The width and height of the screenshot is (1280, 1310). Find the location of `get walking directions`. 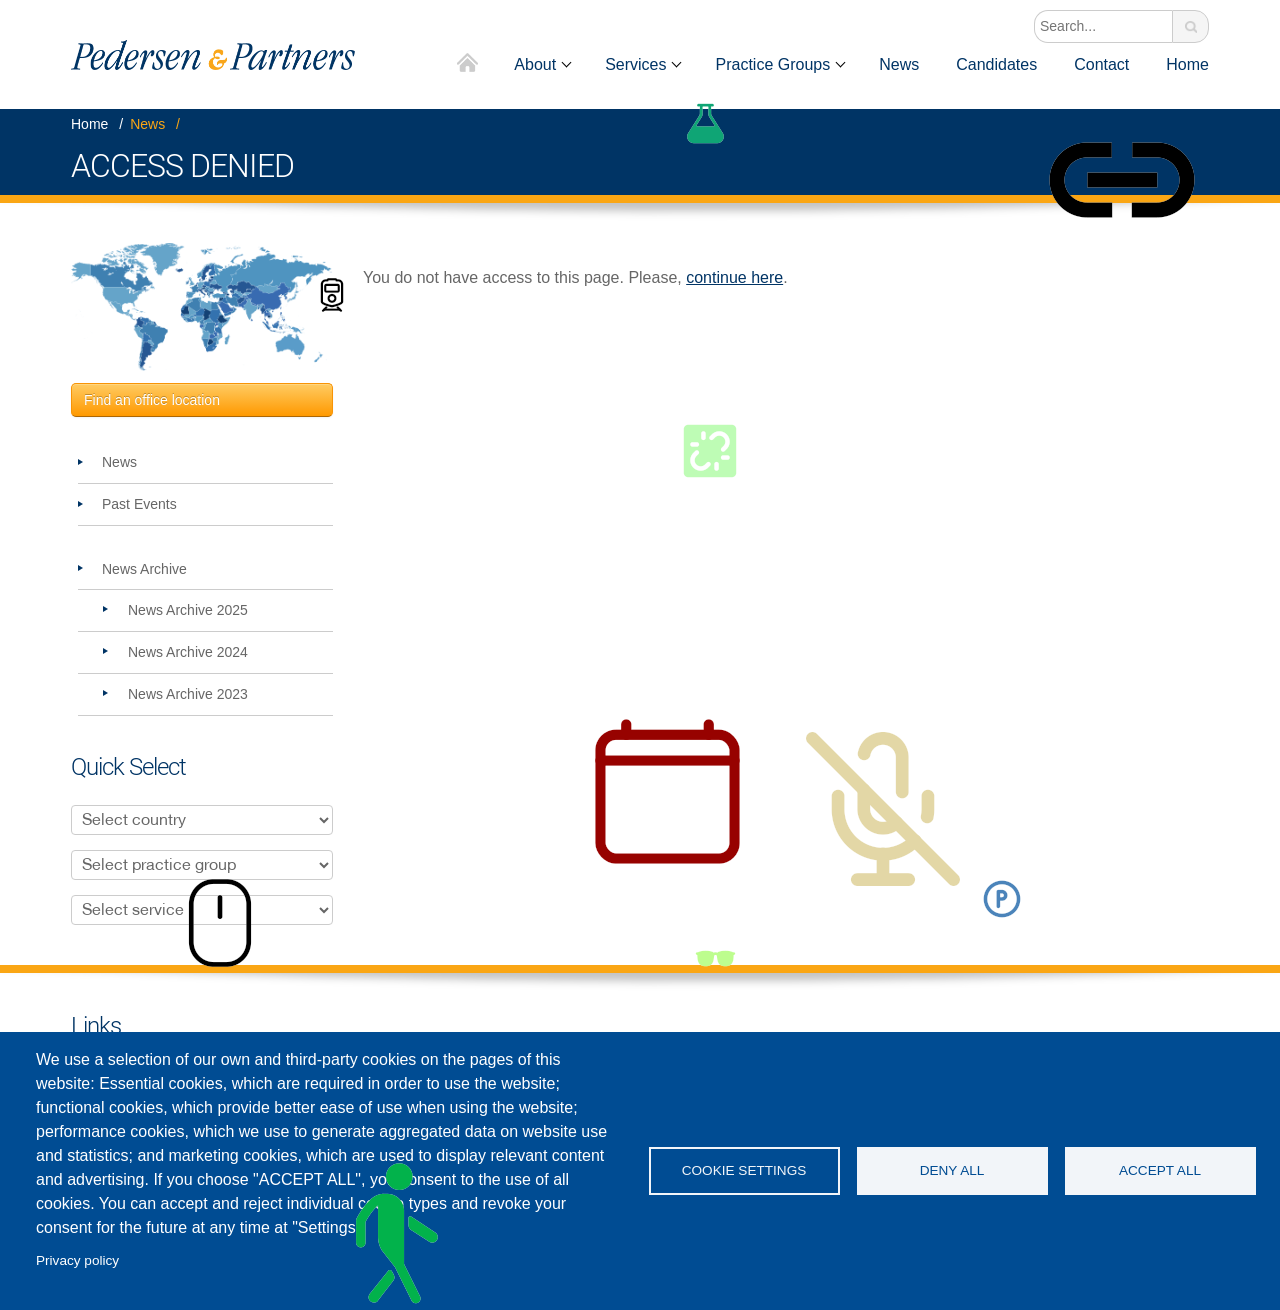

get walking directions is located at coordinates (399, 1232).